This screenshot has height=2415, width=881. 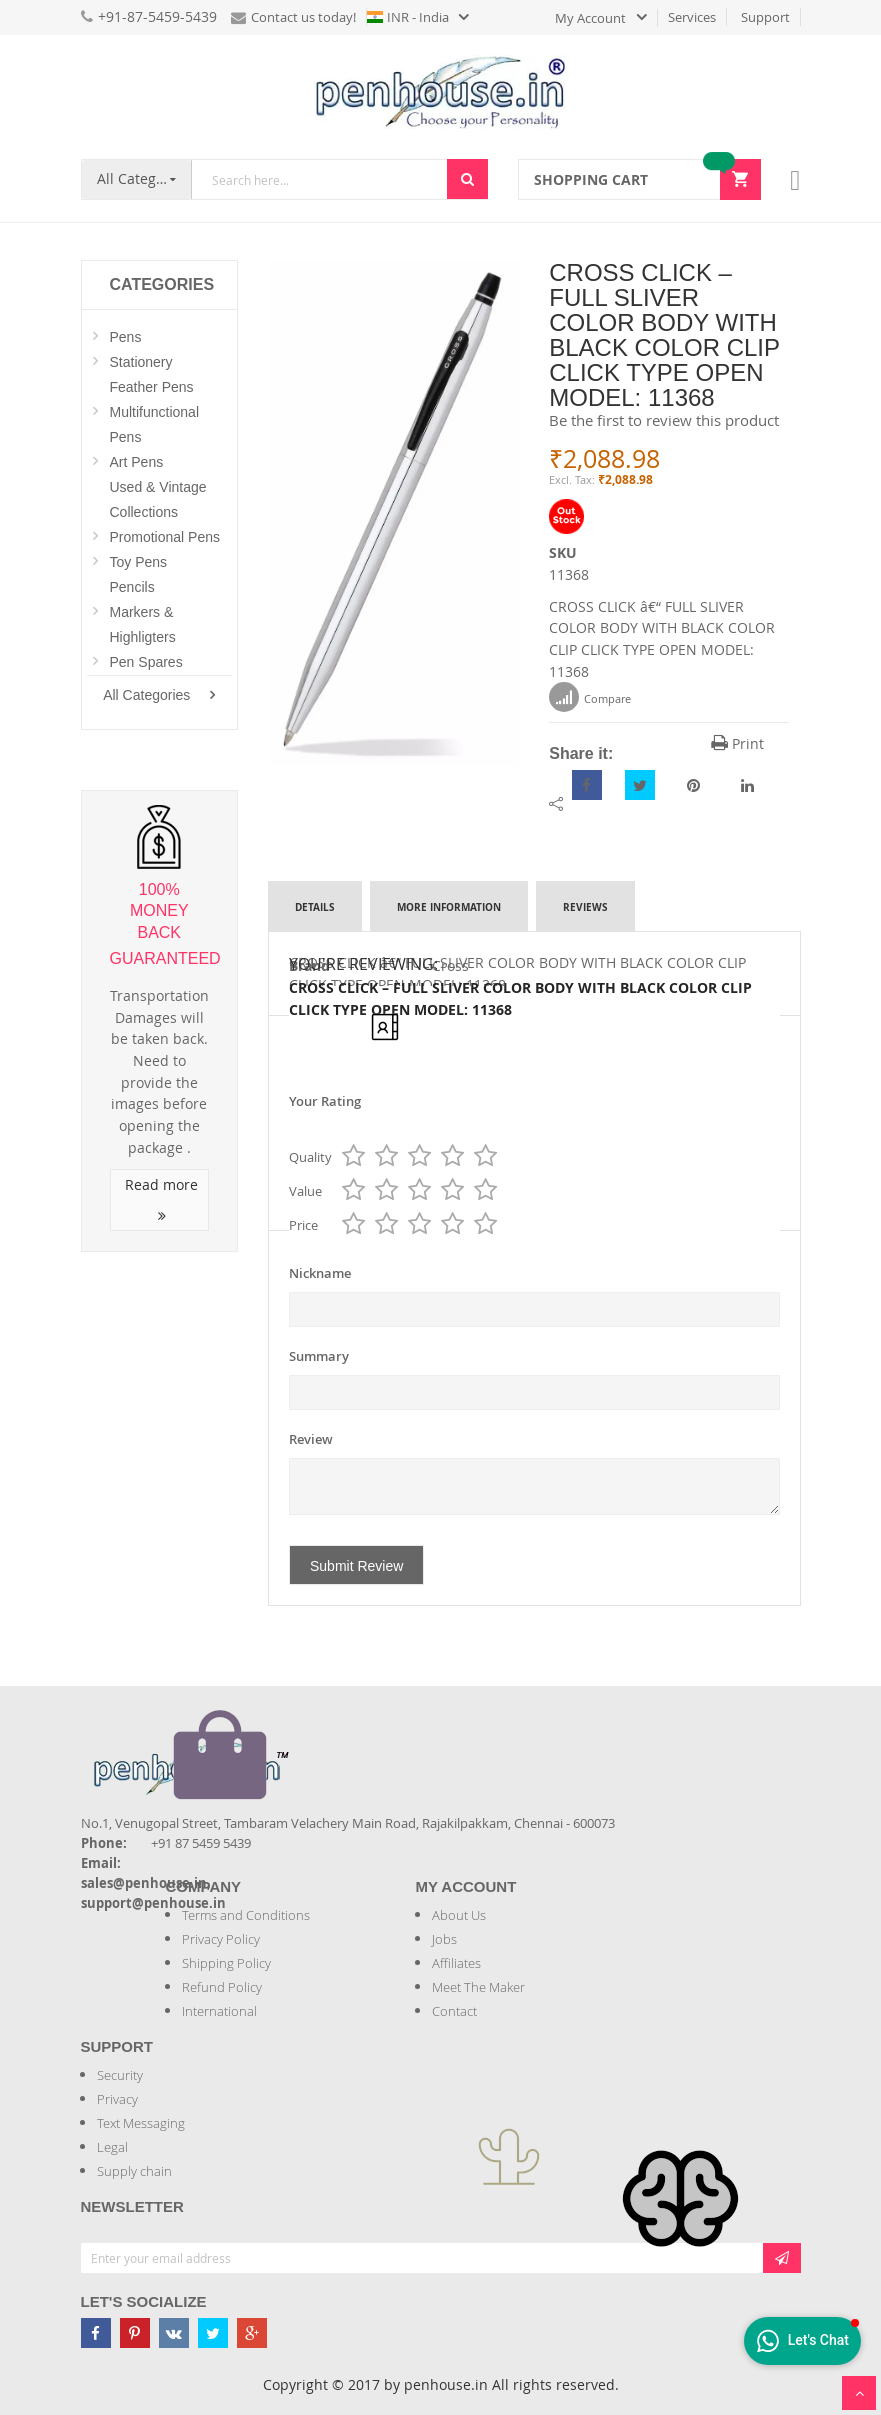 What do you see at coordinates (680, 2200) in the screenshot?
I see `access AI or smart features` at bounding box center [680, 2200].